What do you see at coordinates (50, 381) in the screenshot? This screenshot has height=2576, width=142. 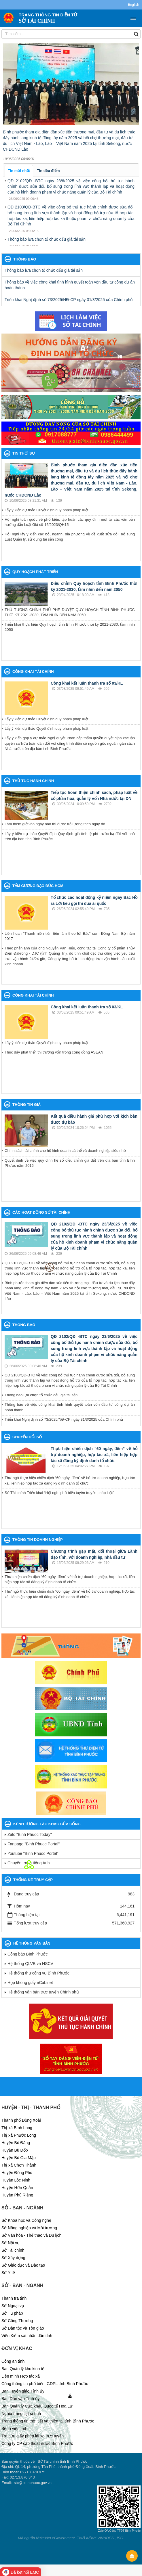 I see `open apostrophe app` at bounding box center [50, 381].